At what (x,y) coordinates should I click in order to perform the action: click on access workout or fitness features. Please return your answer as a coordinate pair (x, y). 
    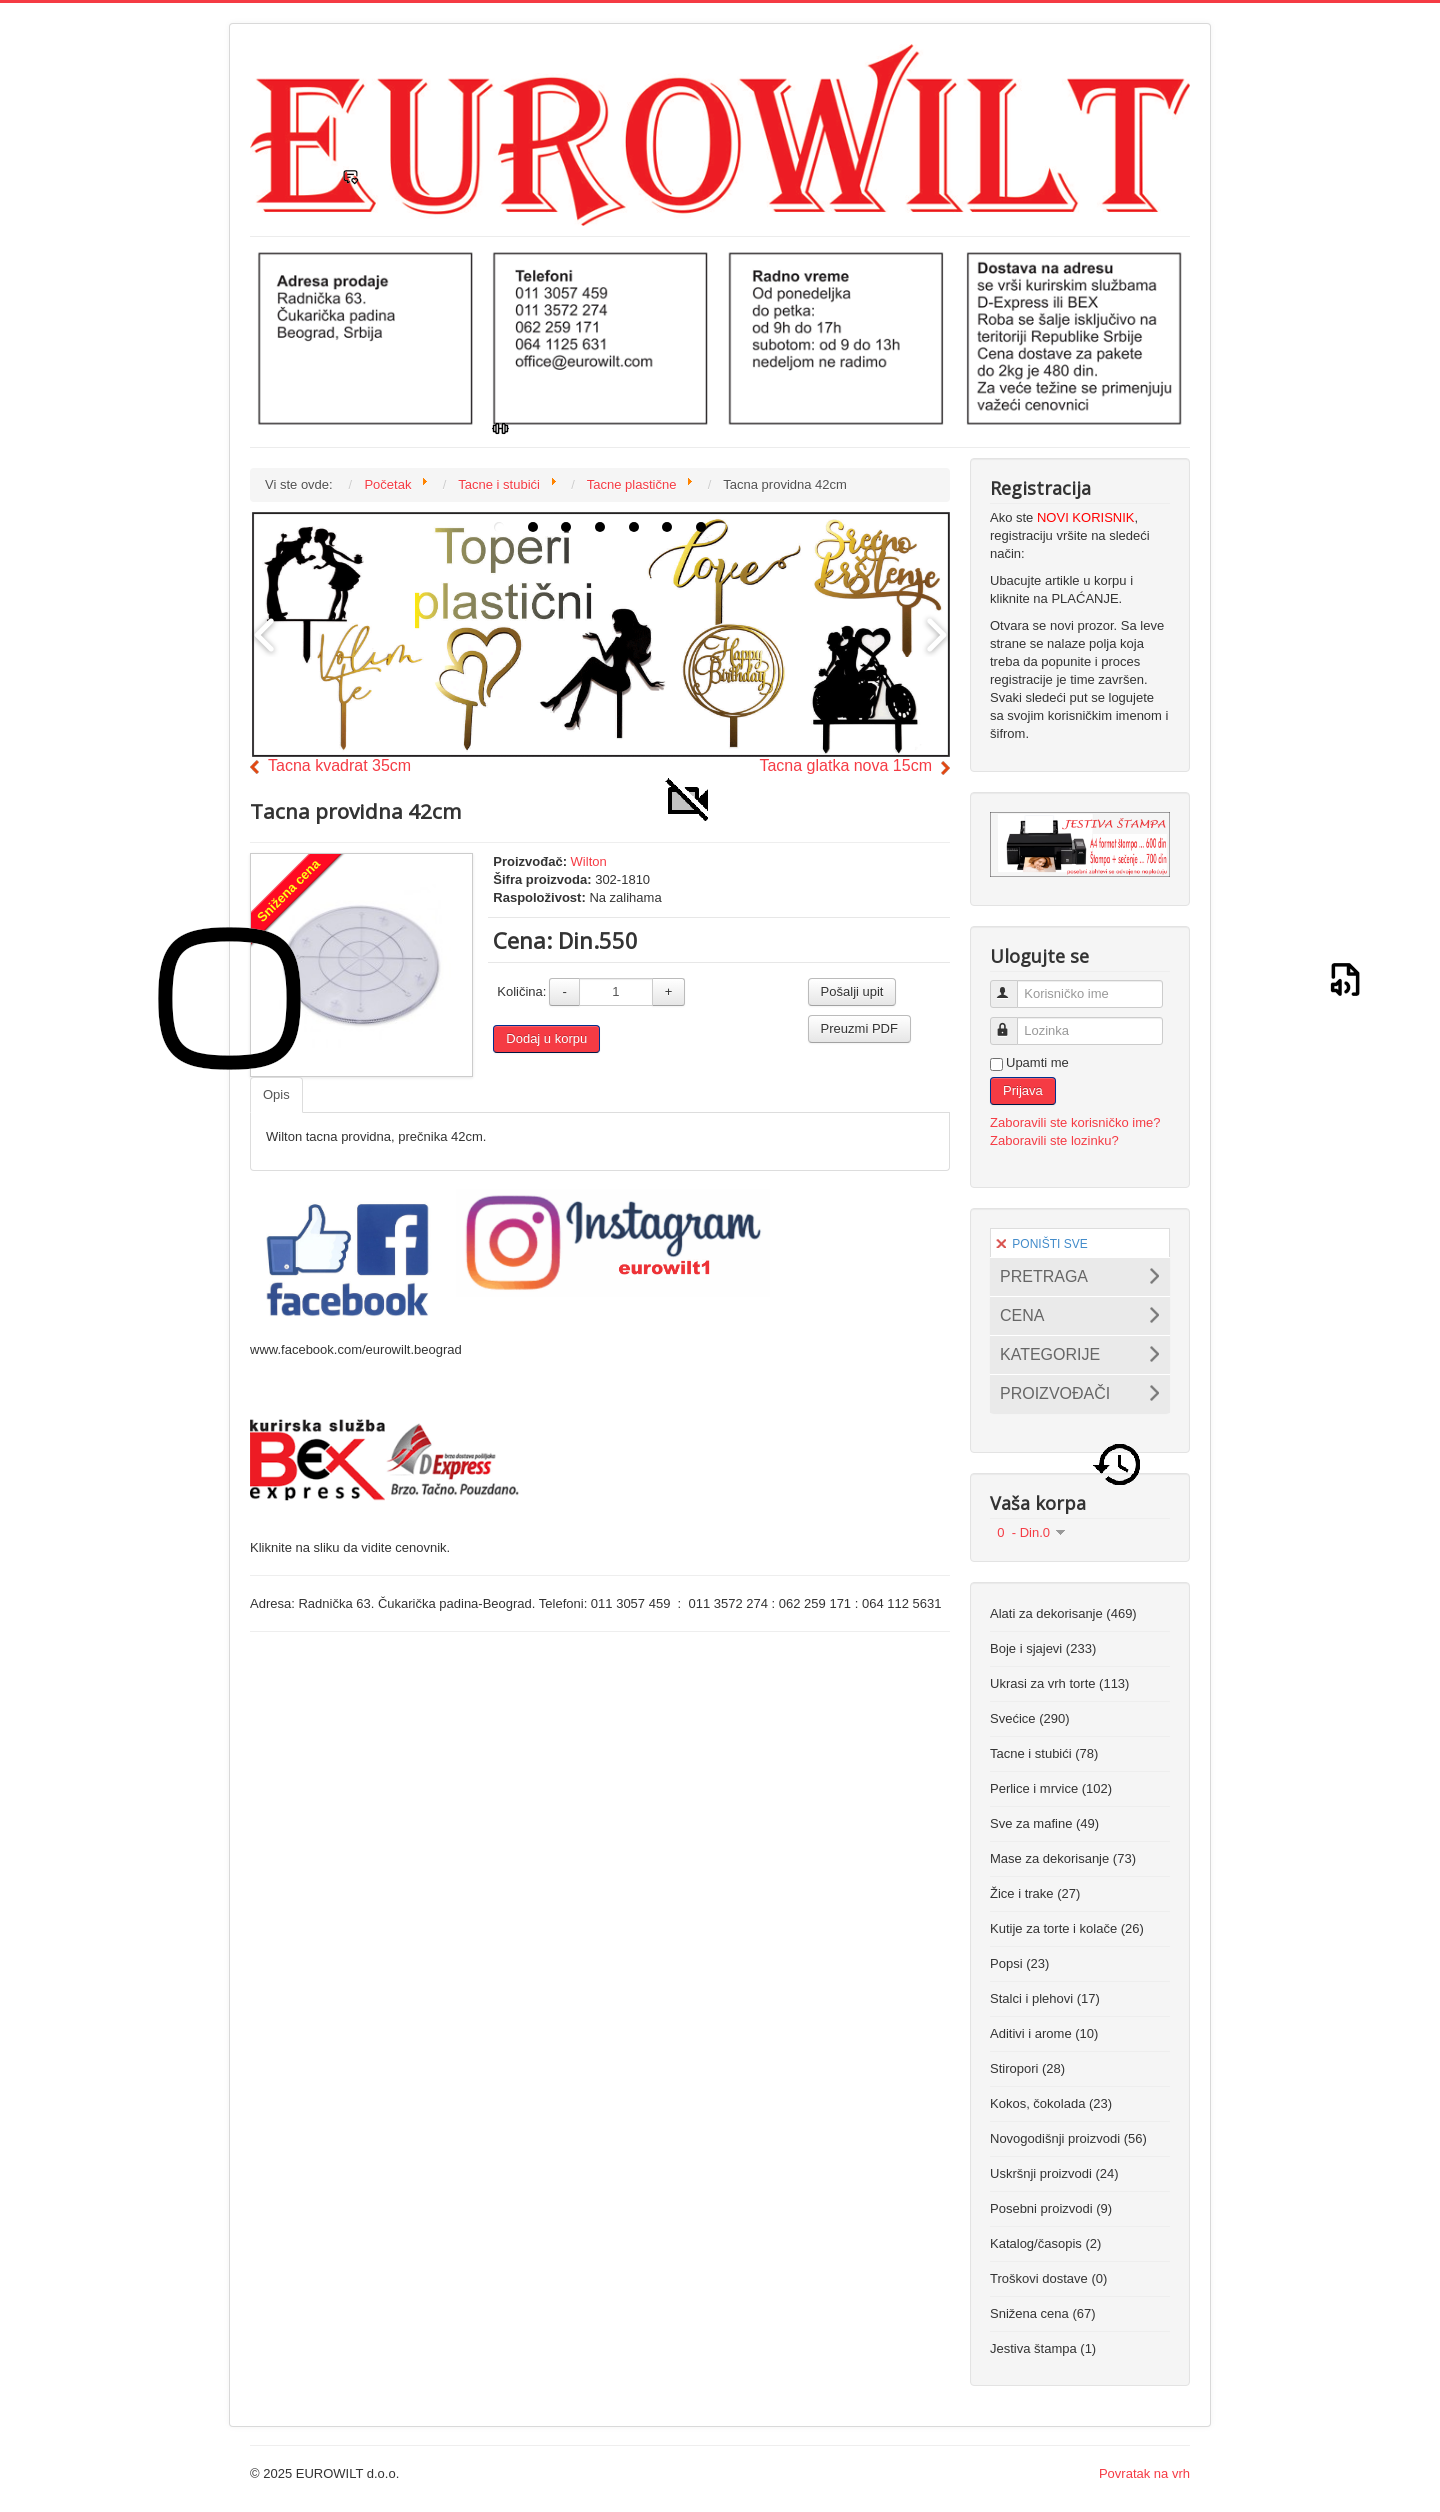
    Looking at the image, I should click on (500, 428).